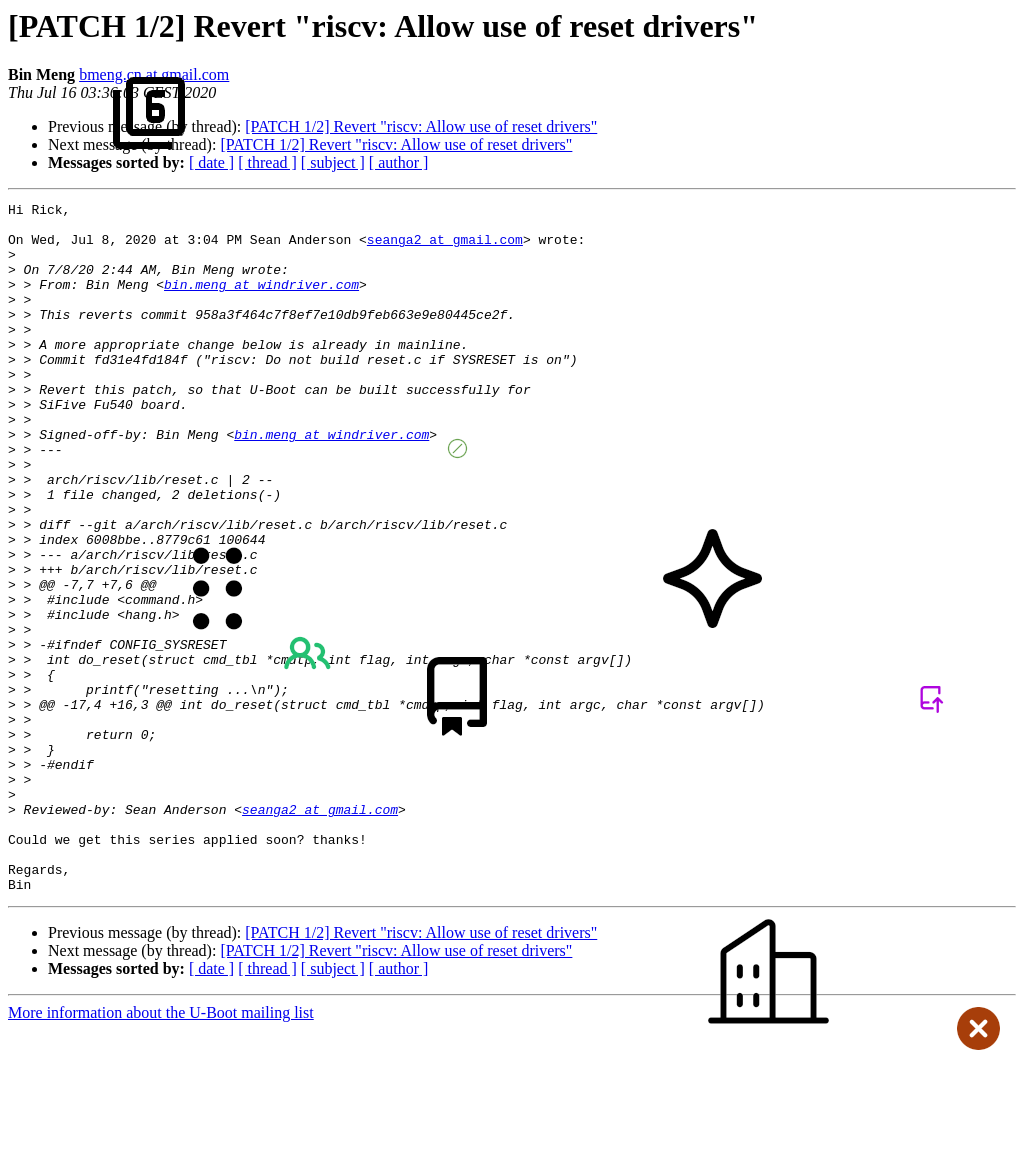  What do you see at coordinates (217, 588) in the screenshot?
I see `drag to reorder items in a list` at bounding box center [217, 588].